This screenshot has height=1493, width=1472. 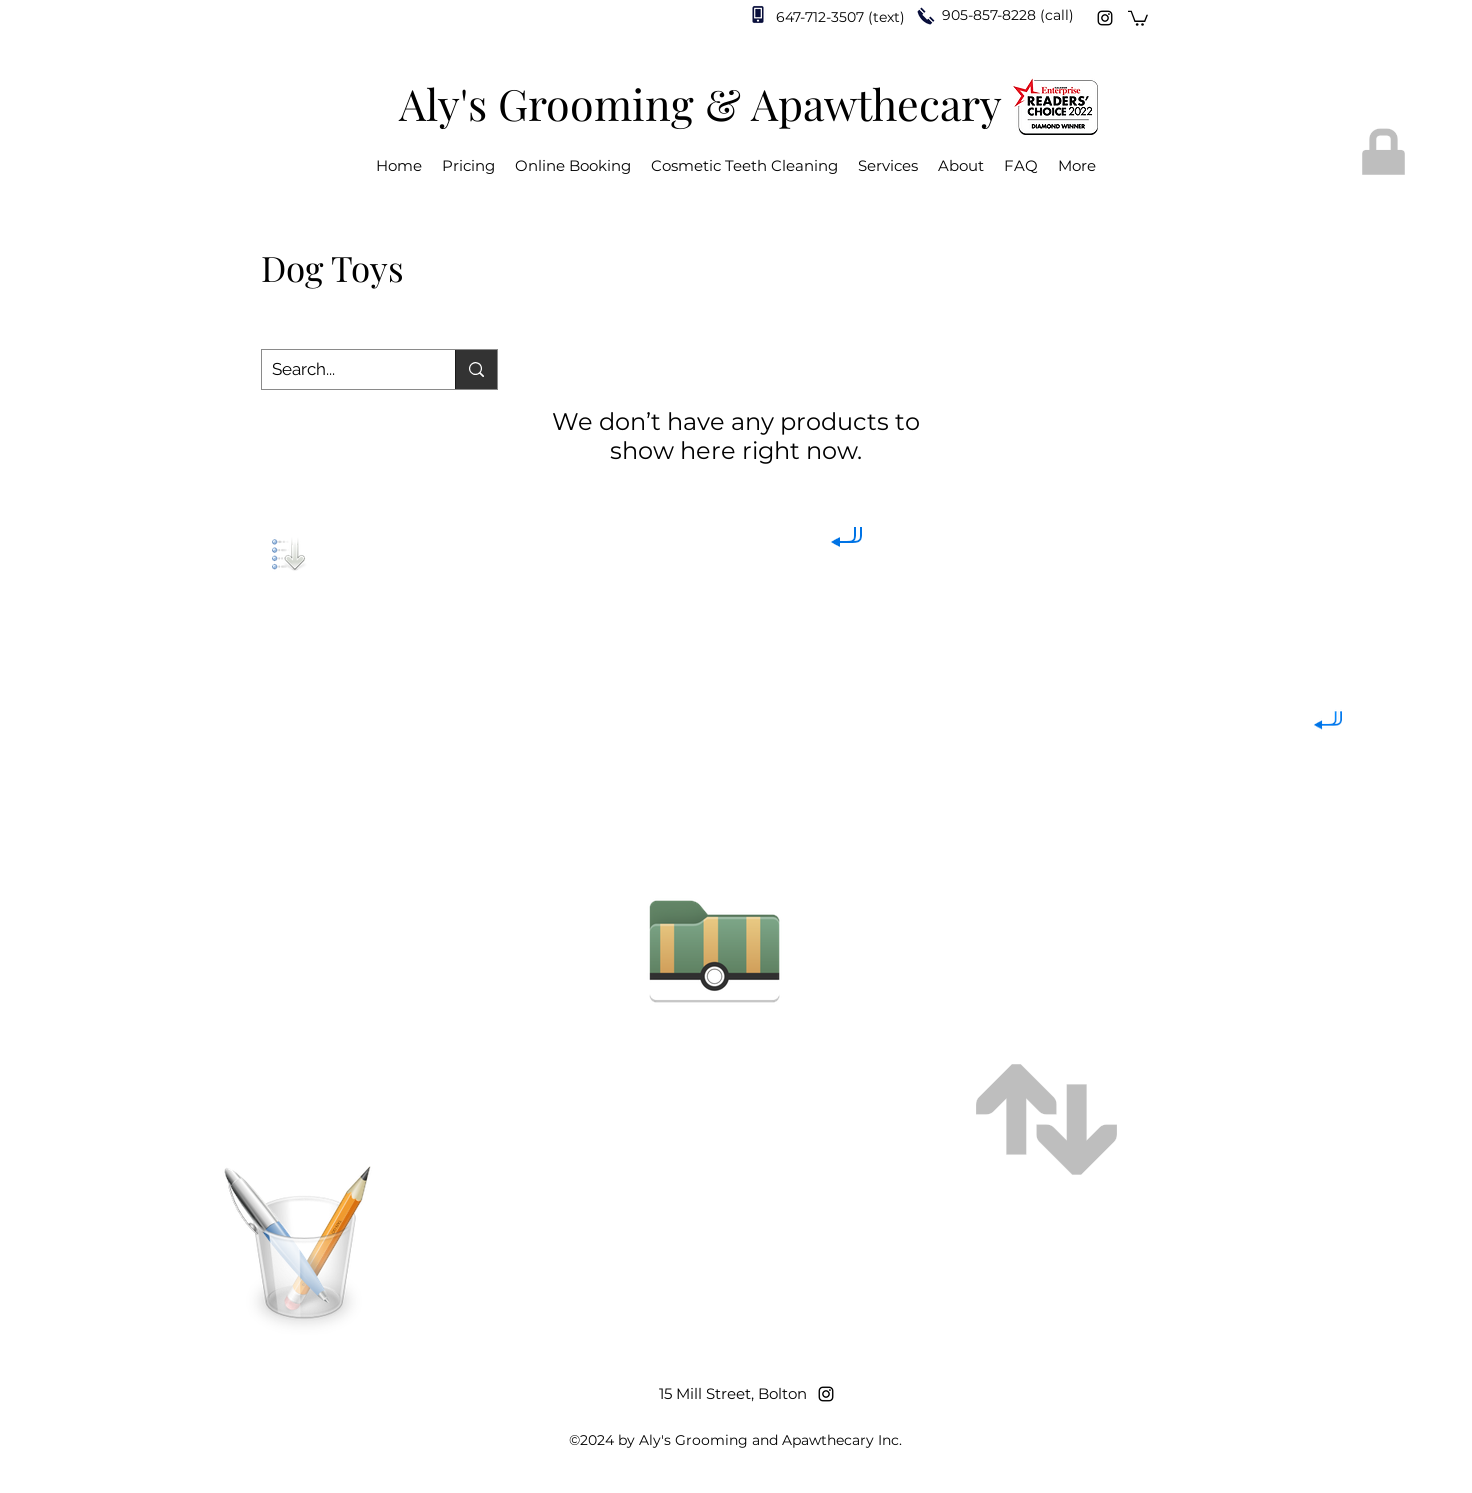 What do you see at coordinates (301, 1241) in the screenshot?
I see `access office and productivity applications` at bounding box center [301, 1241].